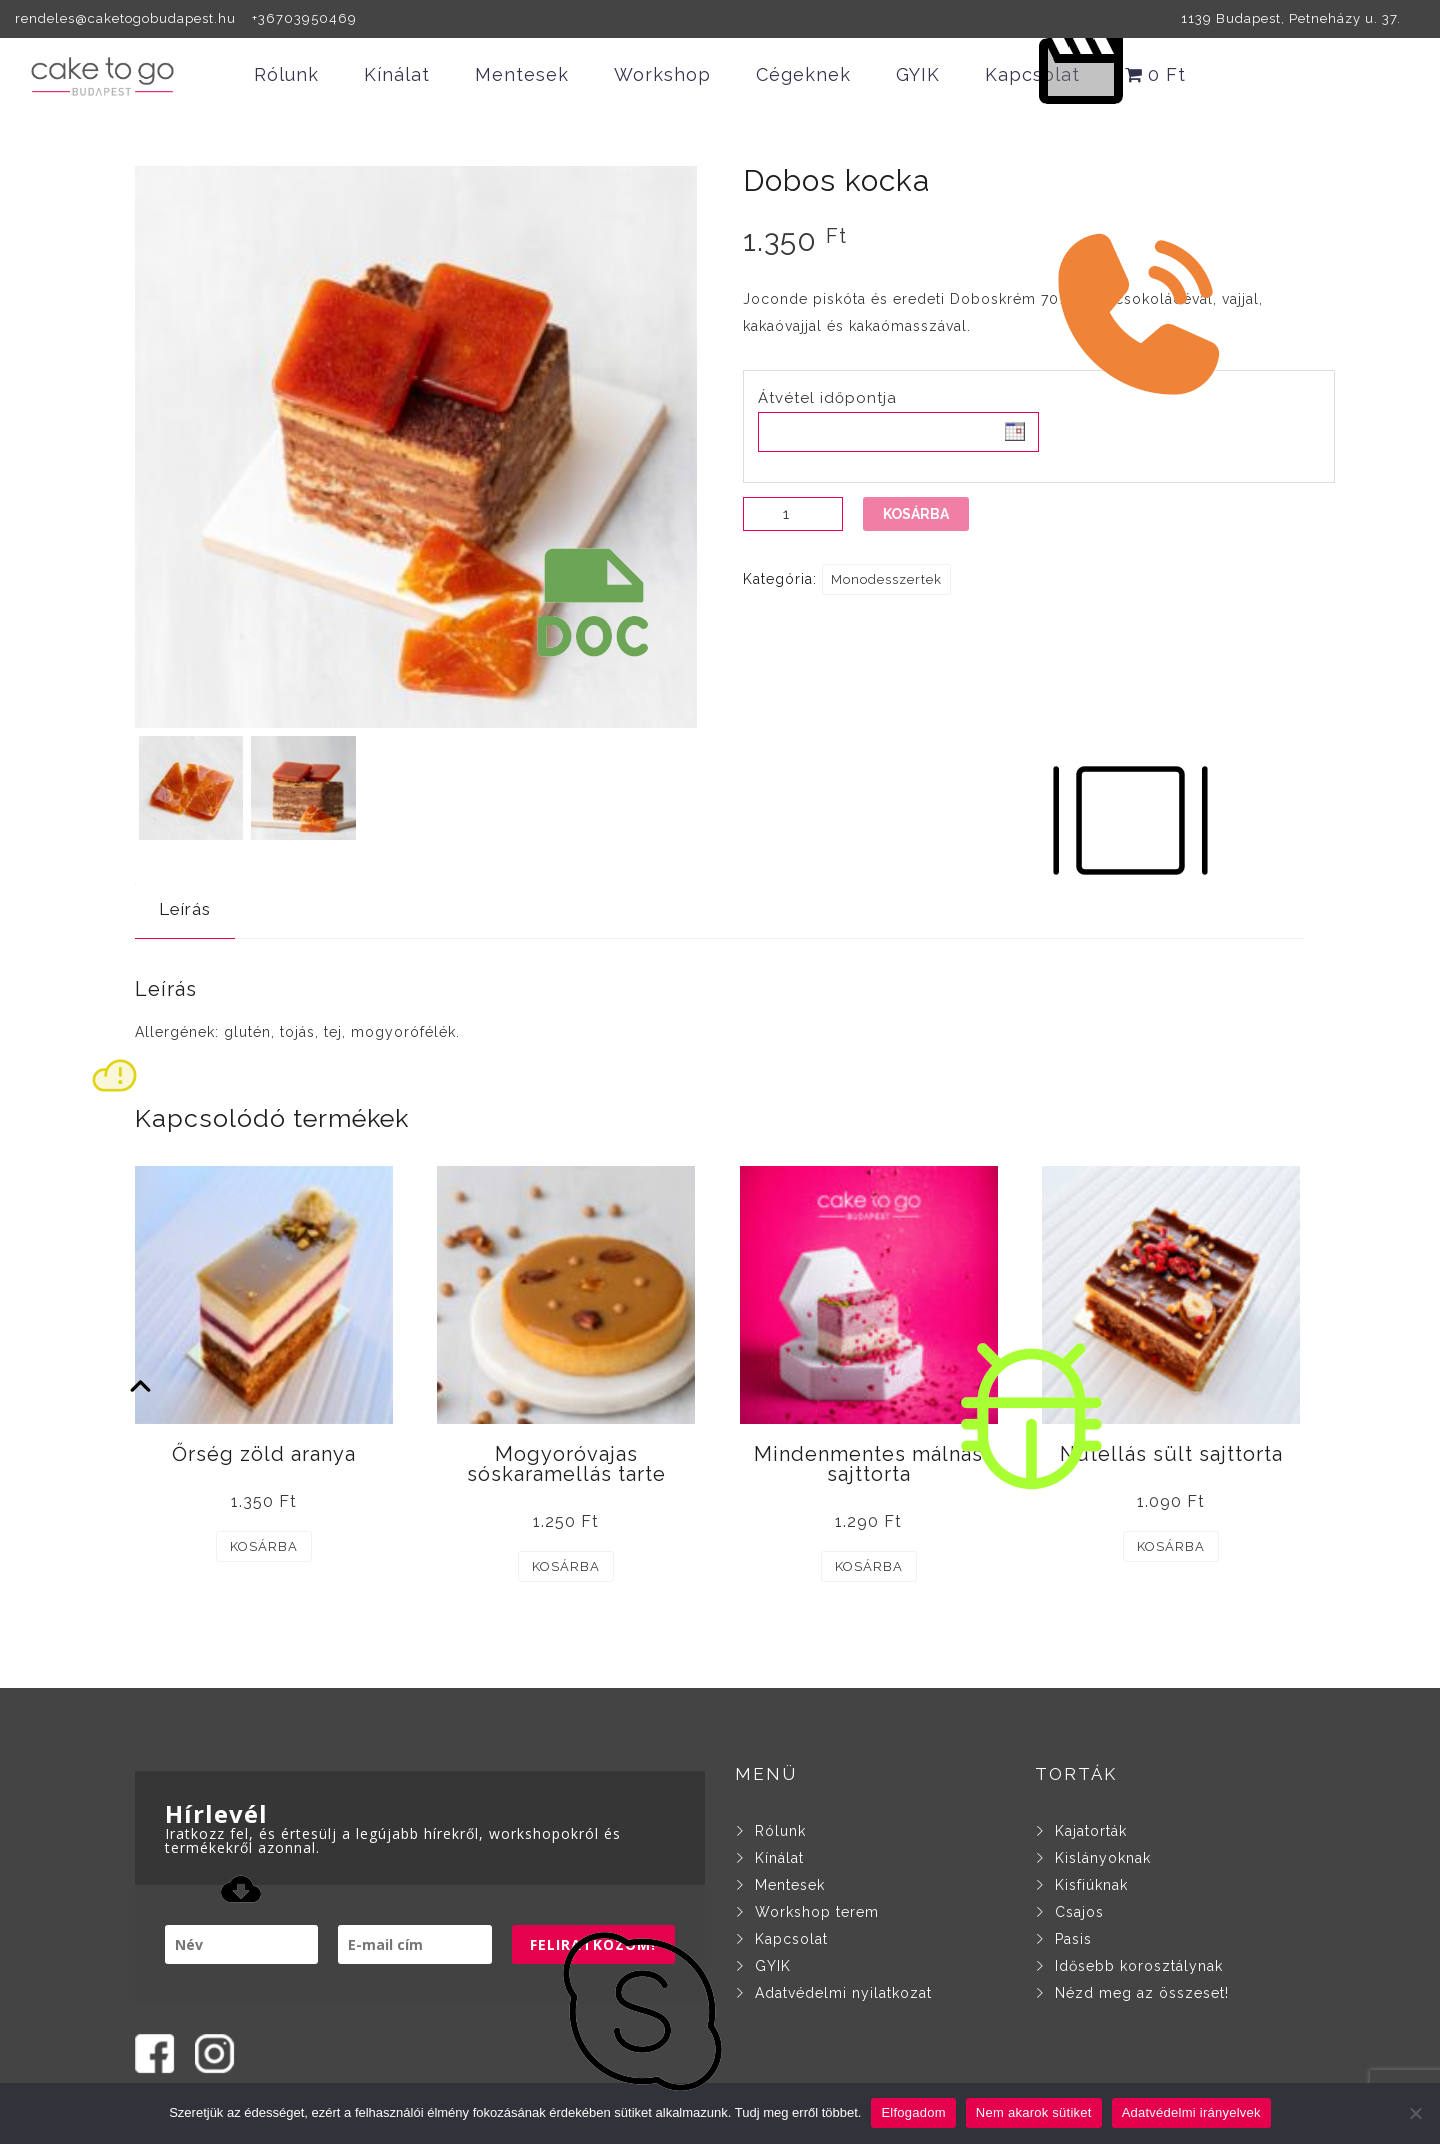  Describe the element at coordinates (1142, 311) in the screenshot. I see `make a phone call` at that location.